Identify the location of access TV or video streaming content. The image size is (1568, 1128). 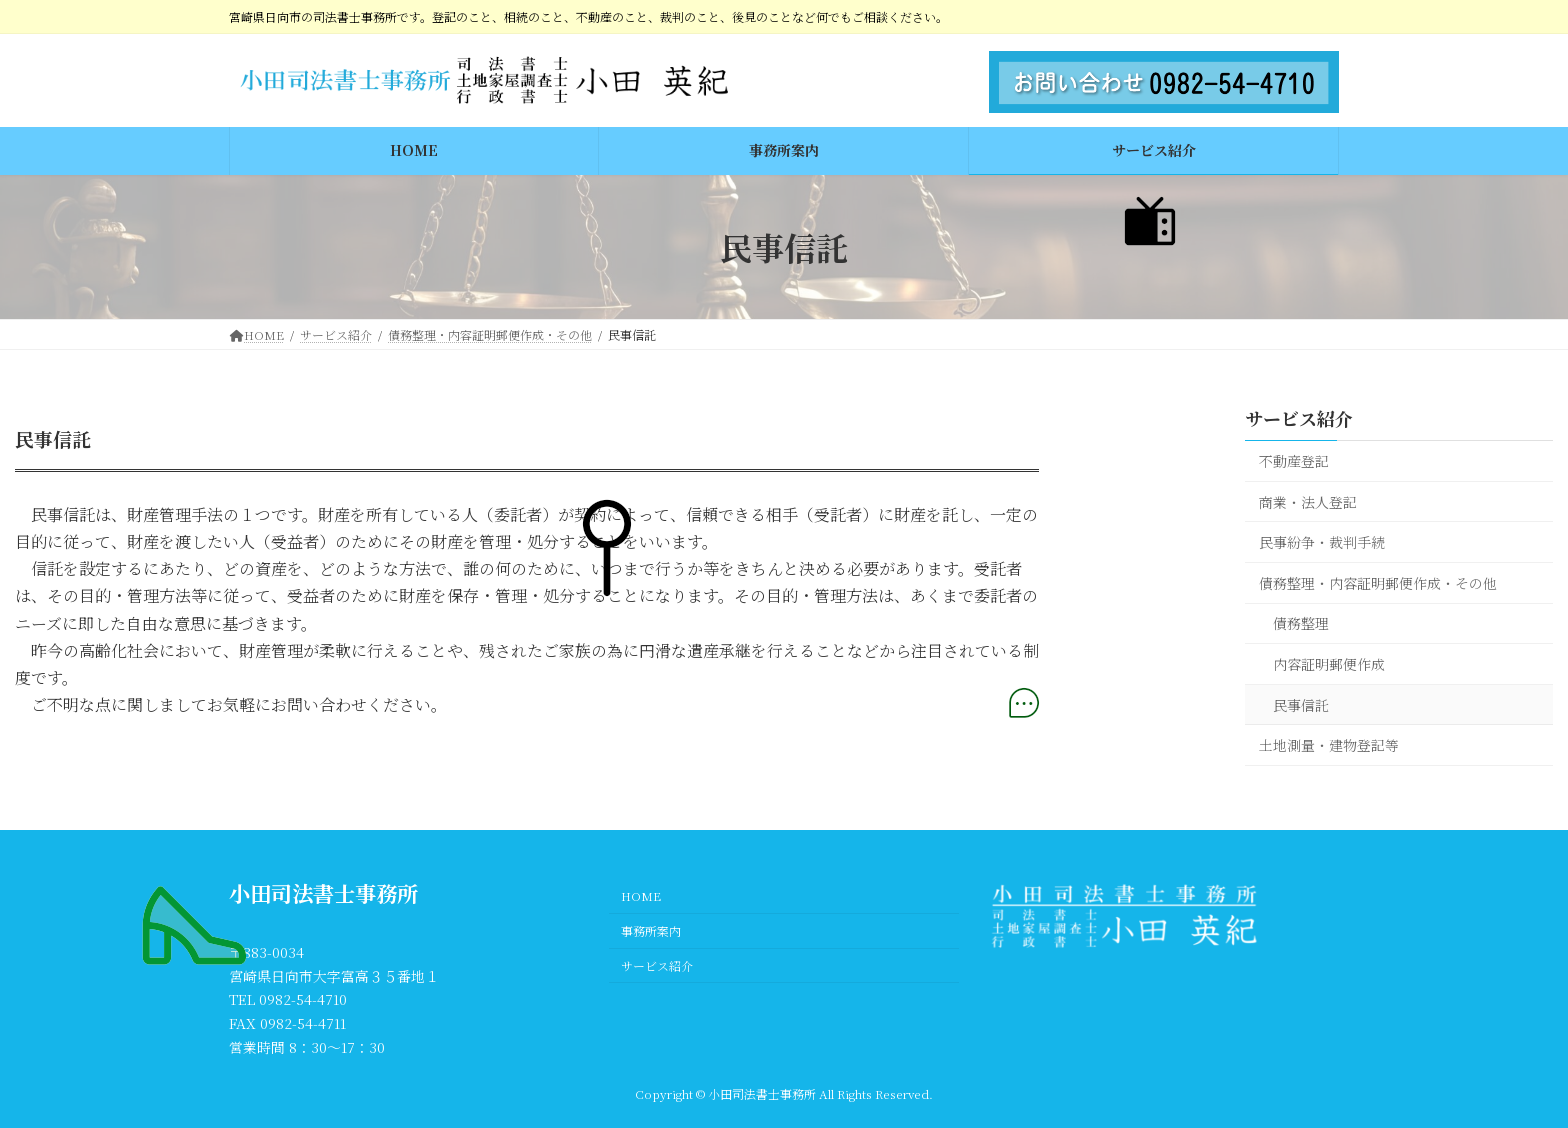
(1150, 224).